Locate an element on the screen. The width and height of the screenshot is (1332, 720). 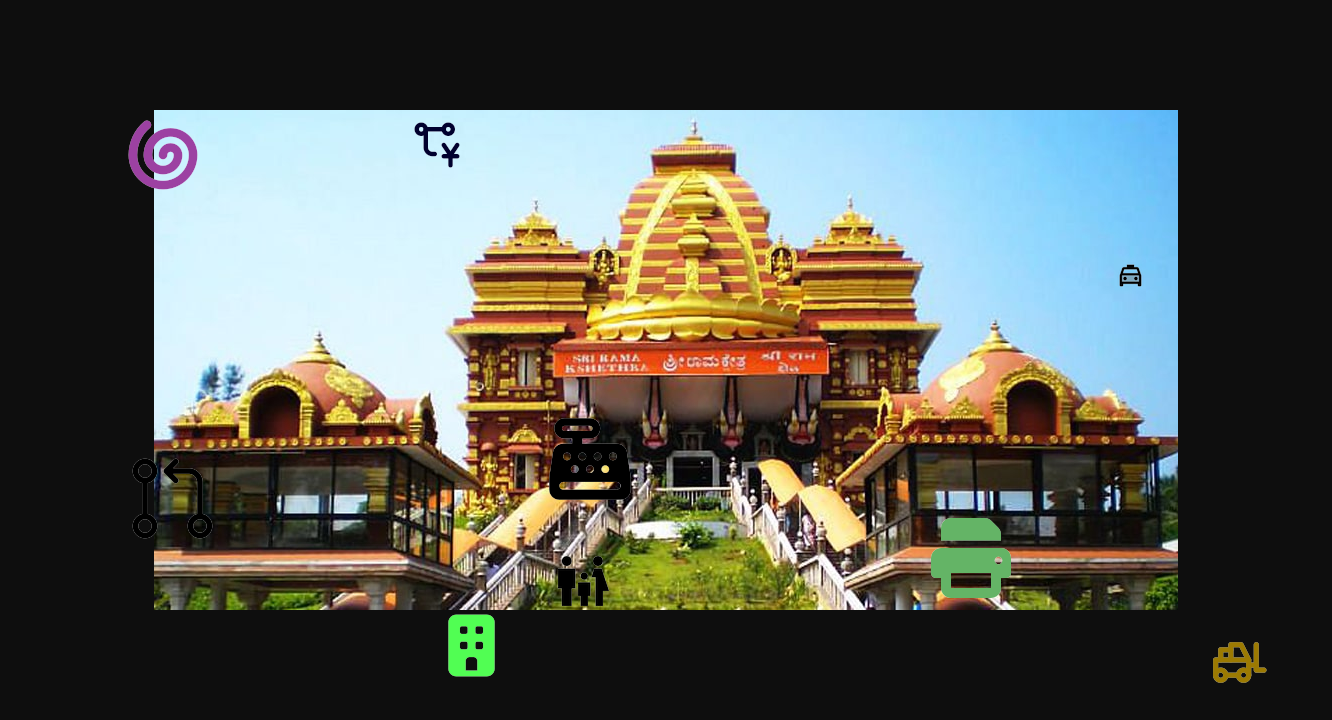
create a new pull request is located at coordinates (172, 498).